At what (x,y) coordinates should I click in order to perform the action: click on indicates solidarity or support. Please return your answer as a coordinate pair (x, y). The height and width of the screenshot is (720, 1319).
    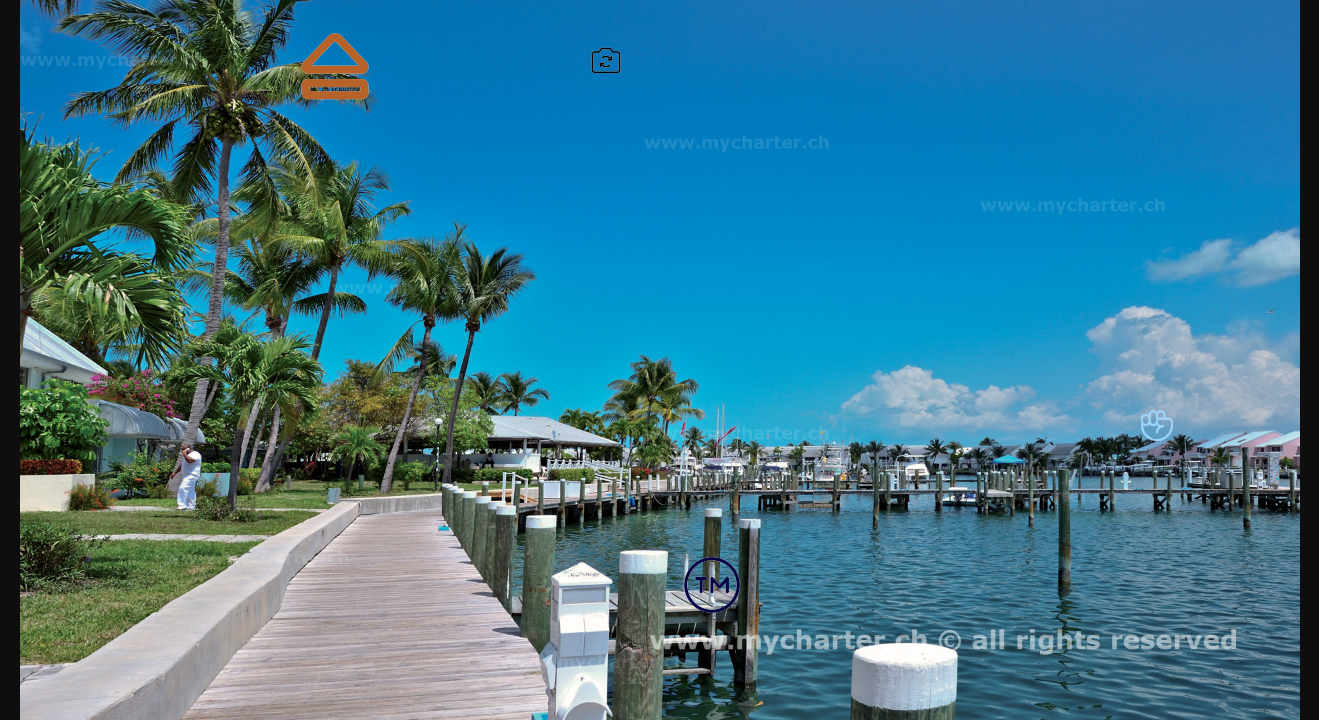
    Looking at the image, I should click on (1157, 425).